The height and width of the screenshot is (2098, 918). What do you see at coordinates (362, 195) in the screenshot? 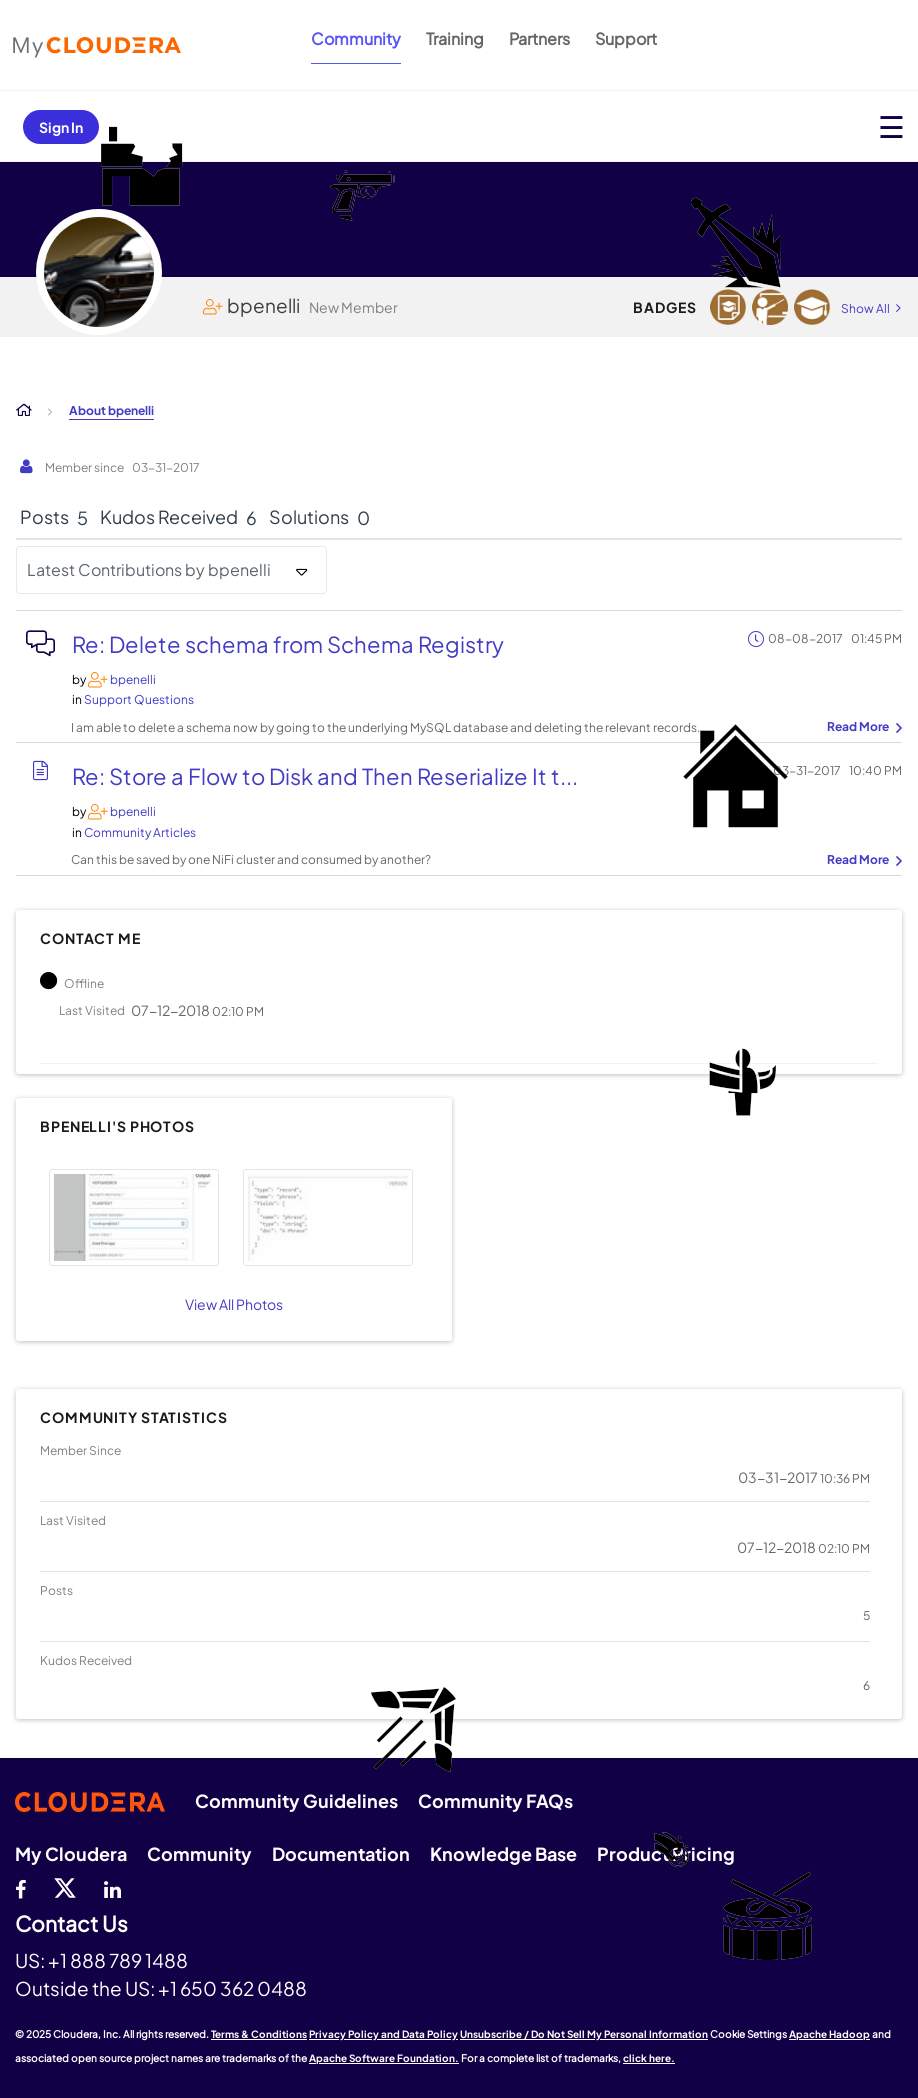
I see `select pistol or handgun weapon` at bounding box center [362, 195].